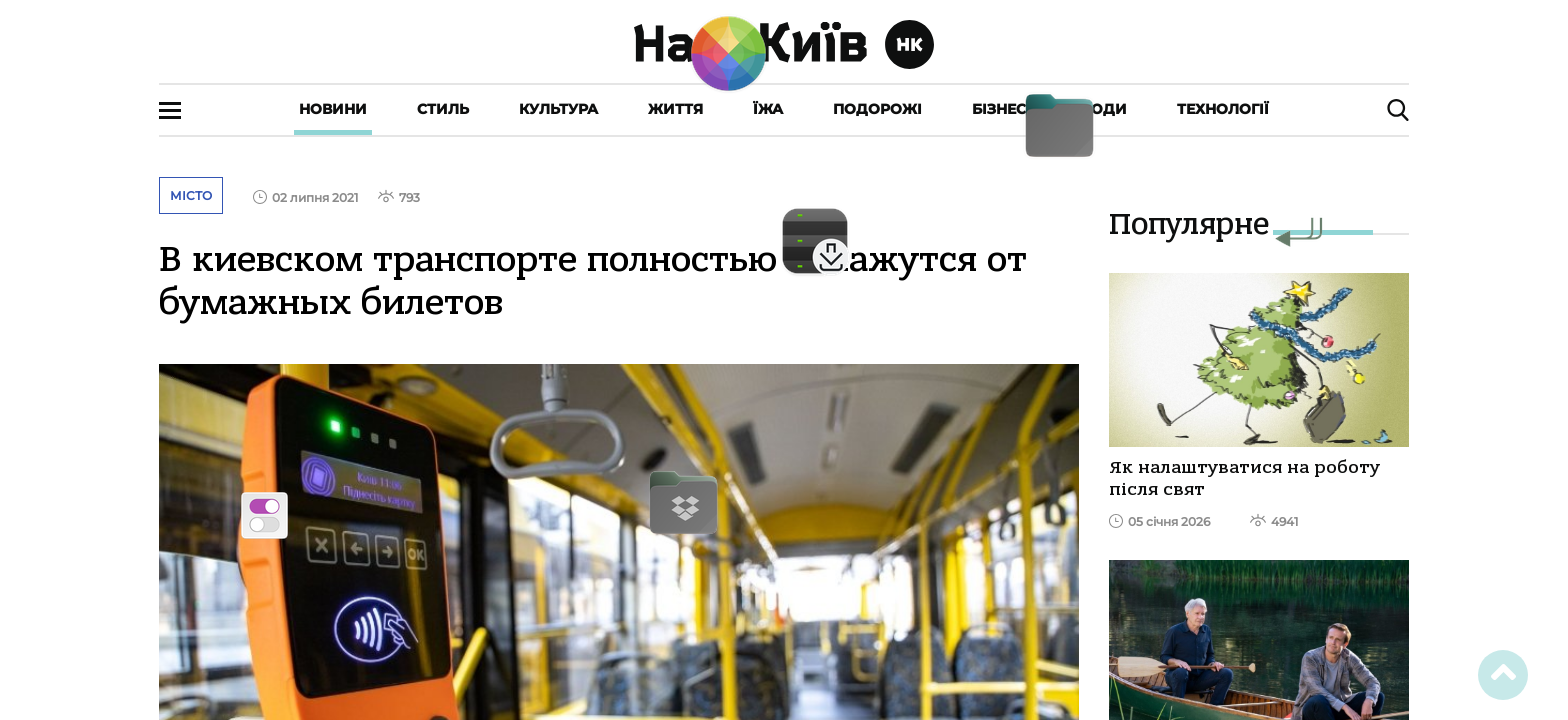  What do you see at coordinates (264, 515) in the screenshot?
I see `open gnome tweaks application` at bounding box center [264, 515].